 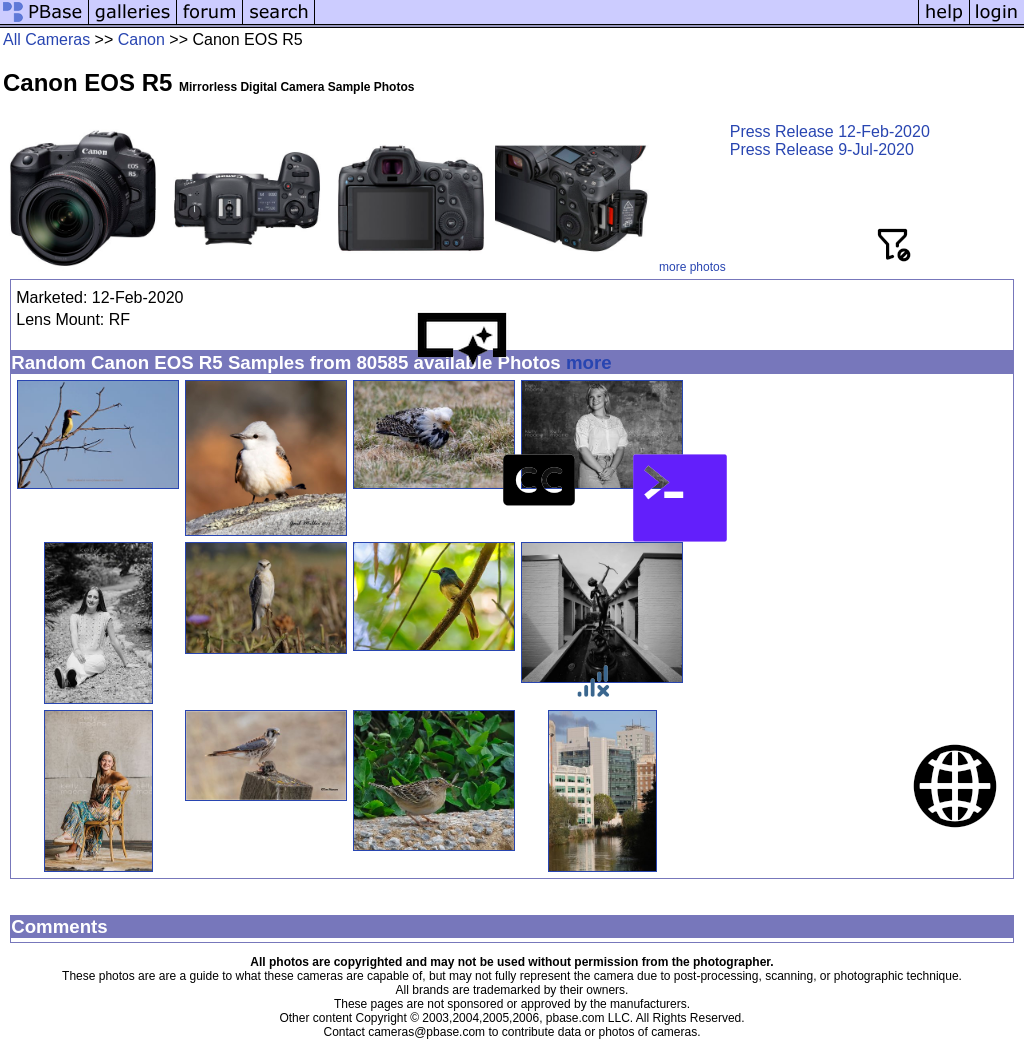 What do you see at coordinates (955, 786) in the screenshot?
I see `access website or browse the web` at bounding box center [955, 786].